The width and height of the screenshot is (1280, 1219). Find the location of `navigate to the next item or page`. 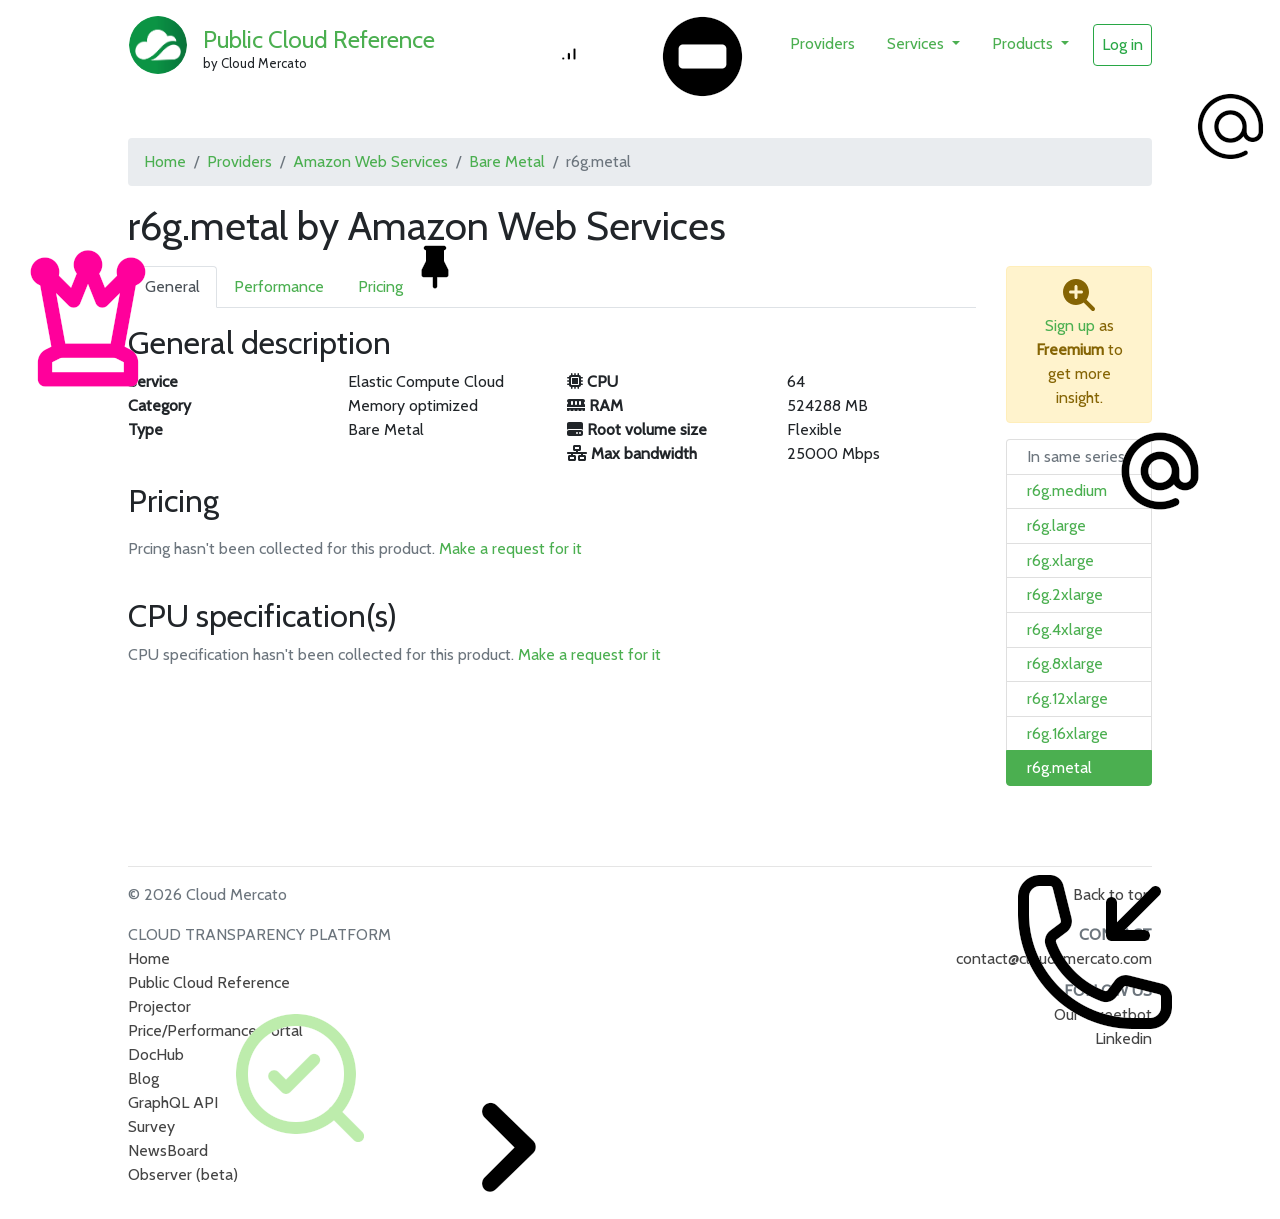

navigate to the next item or page is located at coordinates (504, 1147).